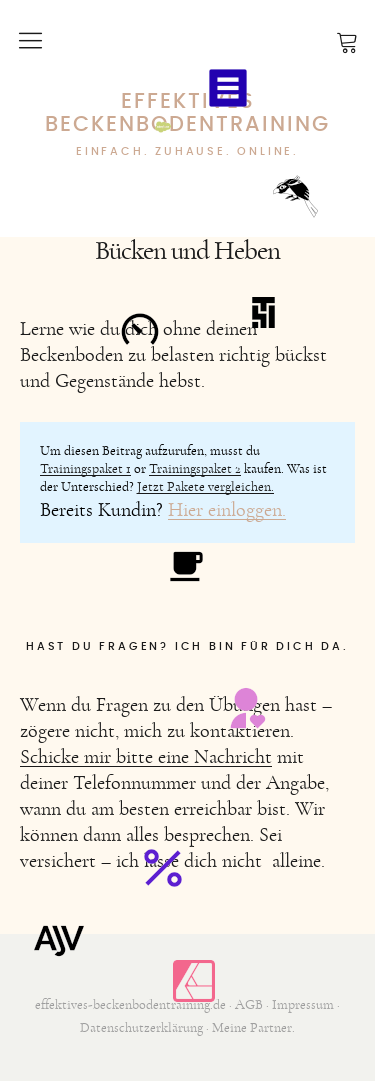  Describe the element at coordinates (163, 868) in the screenshot. I see `view discount or promotional offer` at that location.